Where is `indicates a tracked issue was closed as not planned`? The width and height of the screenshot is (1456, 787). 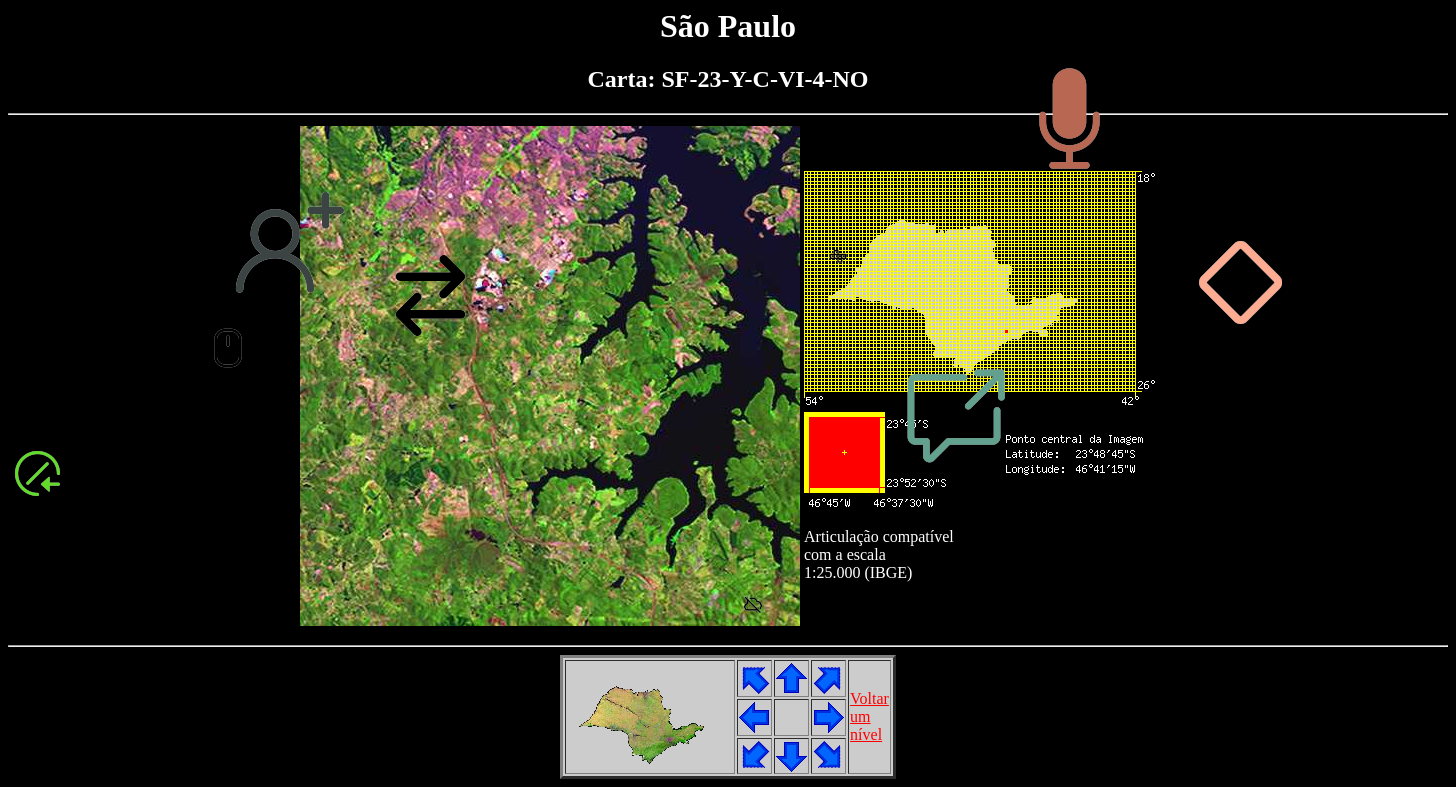
indicates a tracked issue was closed as not planned is located at coordinates (37, 473).